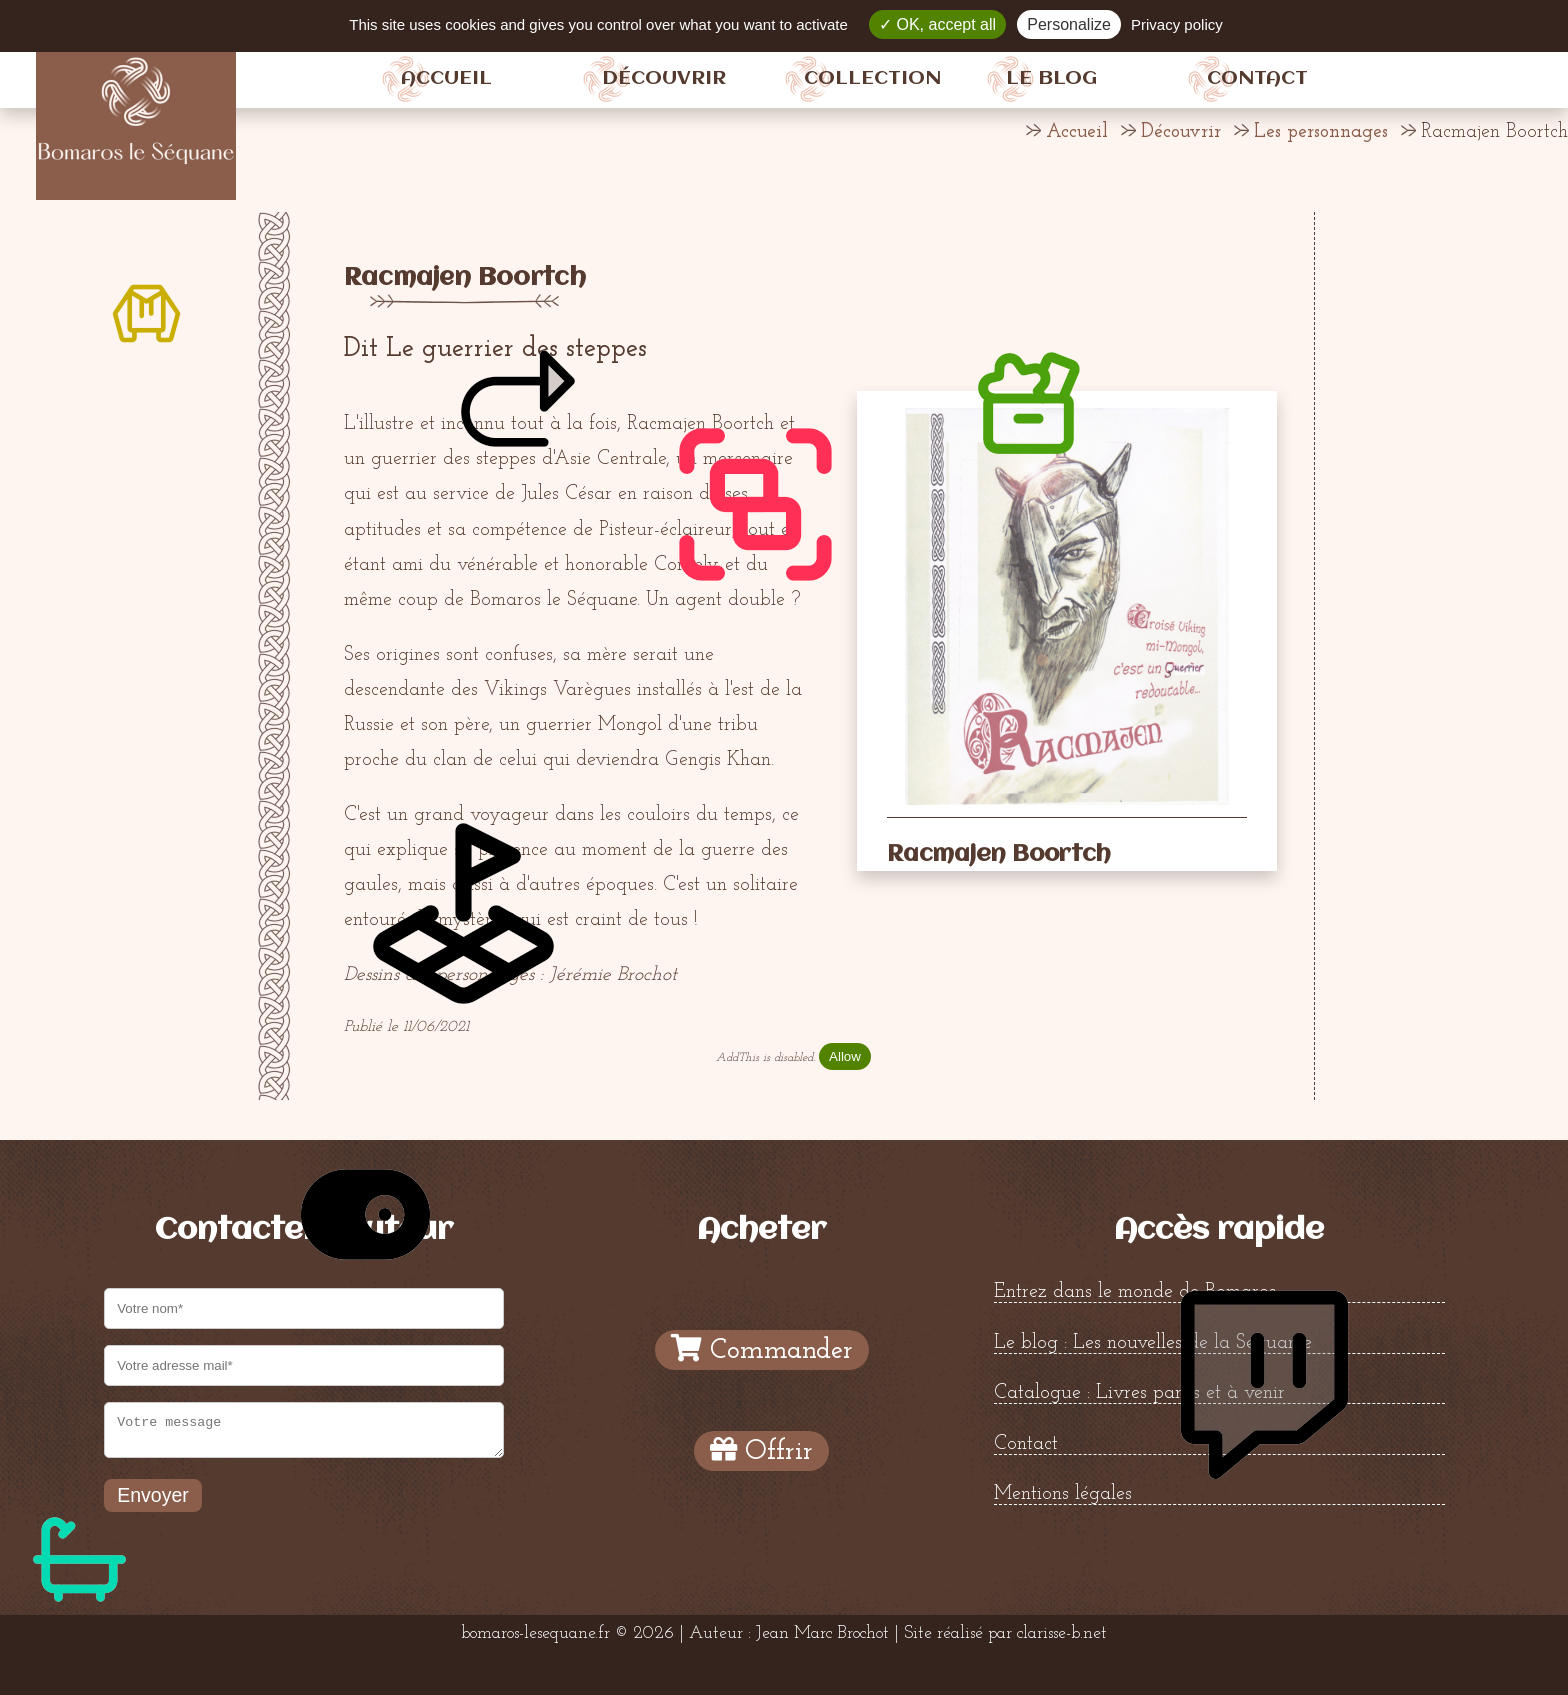 The width and height of the screenshot is (1568, 1695). What do you see at coordinates (755, 504) in the screenshot?
I see `group selected objects together` at bounding box center [755, 504].